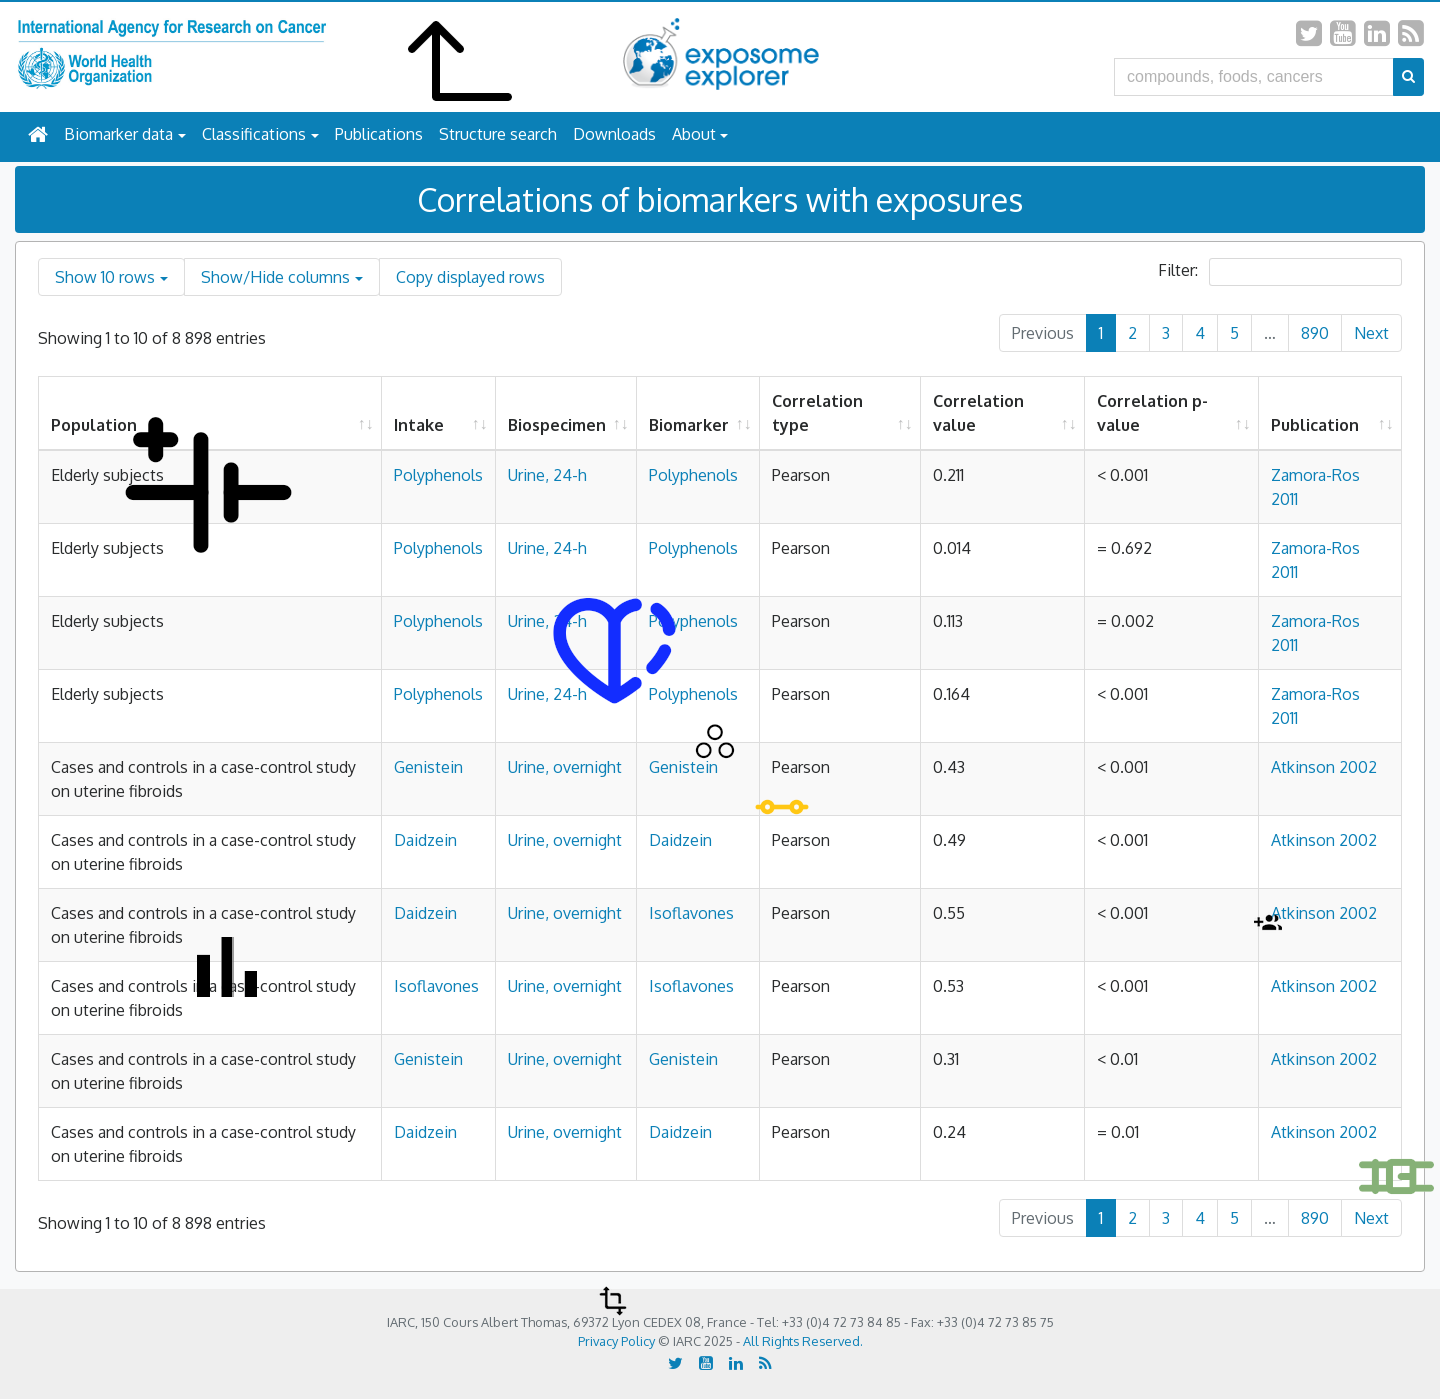 This screenshot has height=1399, width=1440. I want to click on transform or resize an image, so click(613, 1301).